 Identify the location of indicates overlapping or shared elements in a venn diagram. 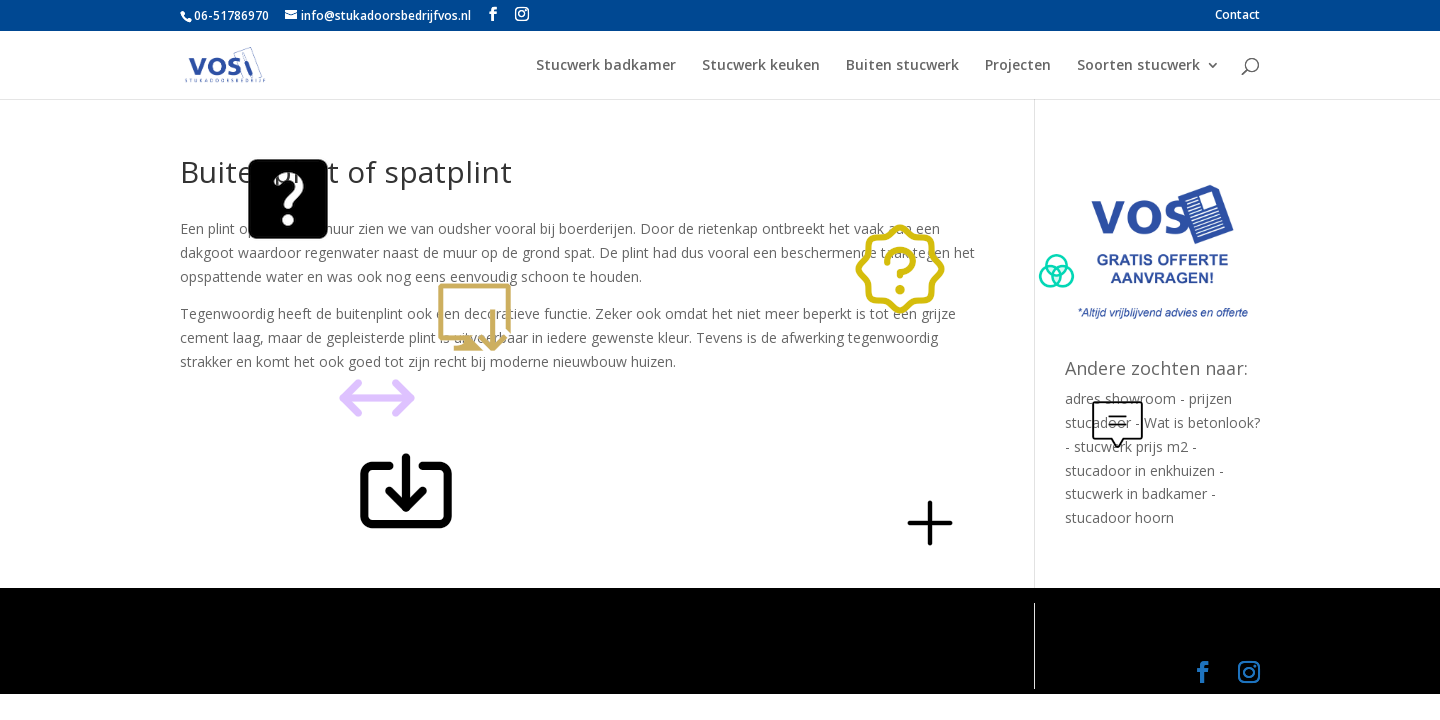
(1056, 271).